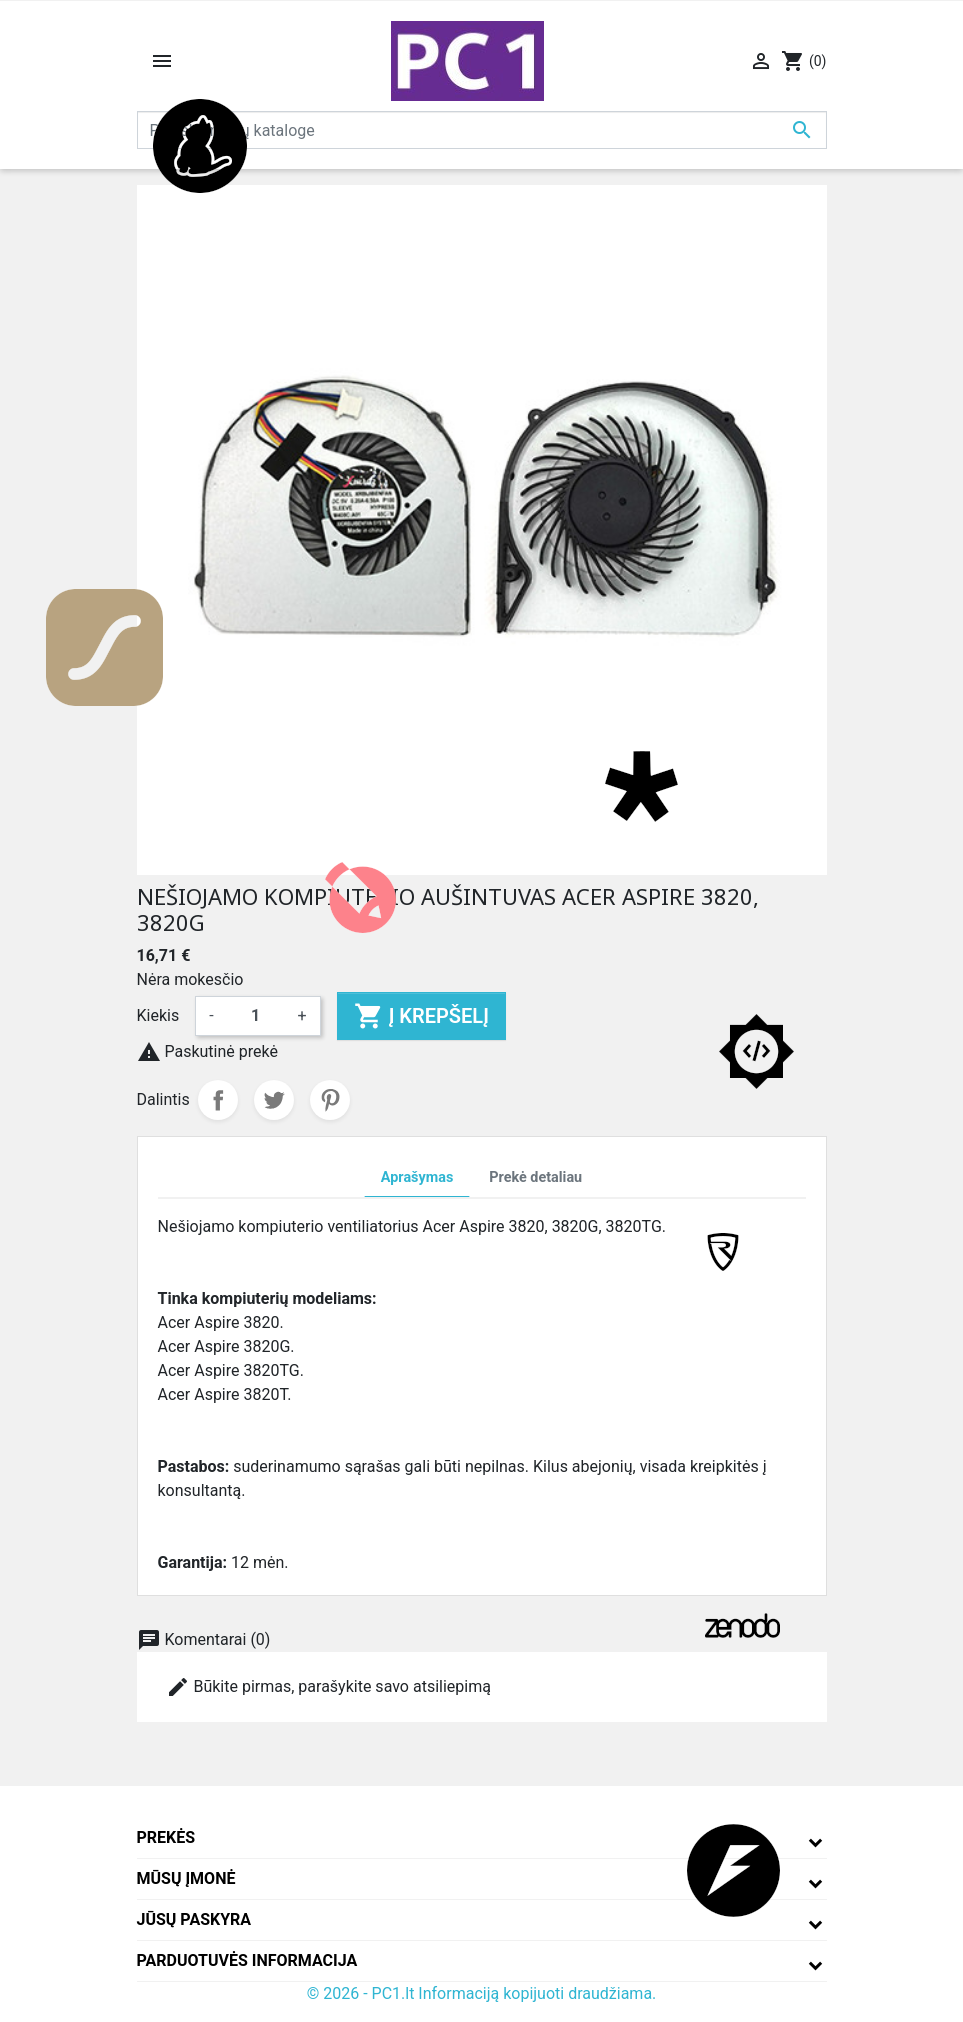  I want to click on open LiveJournal app, so click(360, 897).